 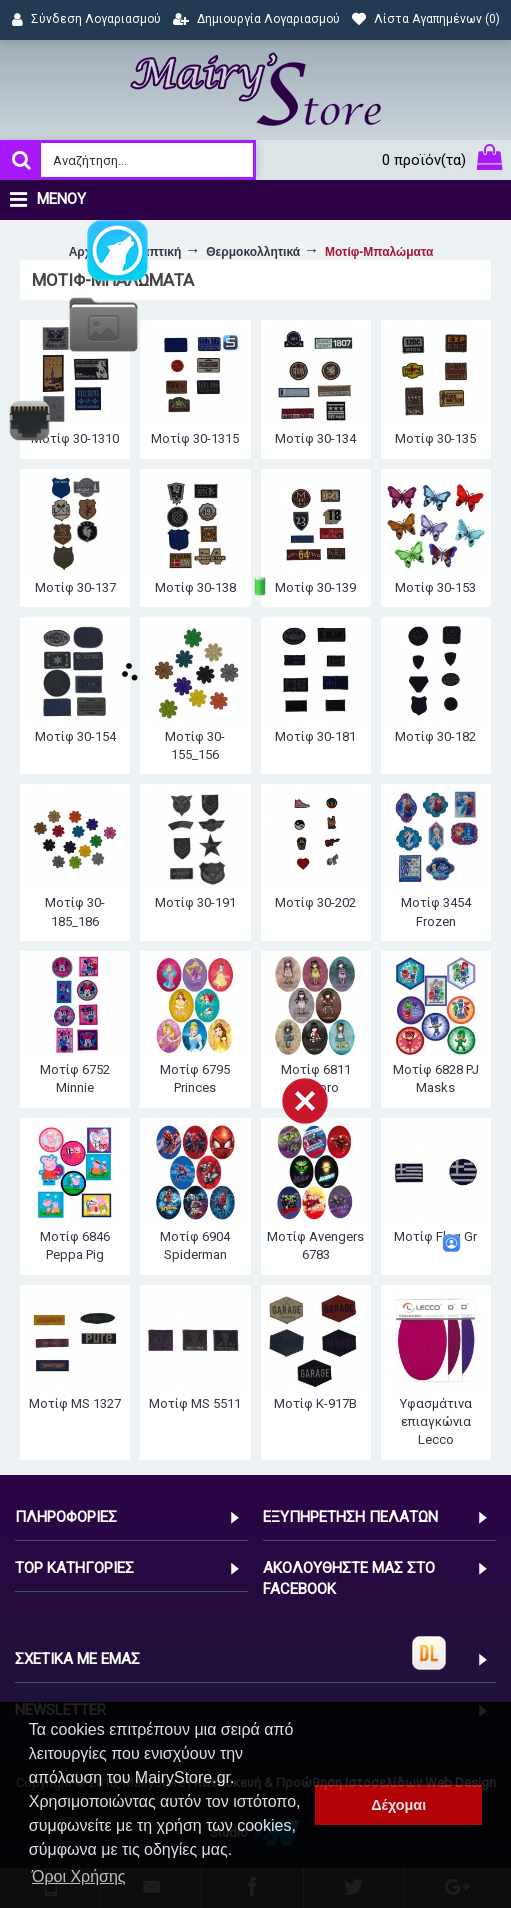 What do you see at coordinates (29, 420) in the screenshot?
I see `ethernet port connection settings` at bounding box center [29, 420].